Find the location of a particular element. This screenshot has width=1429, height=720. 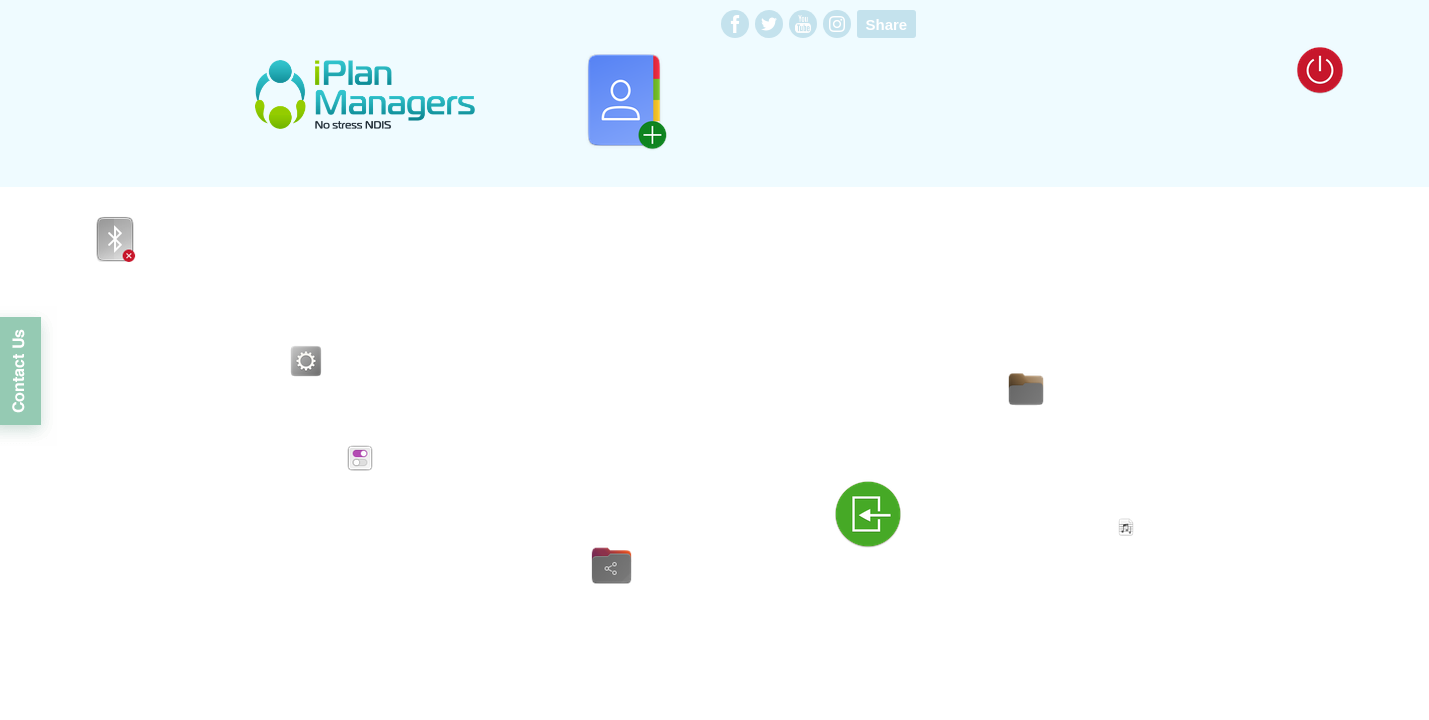

add a new contact is located at coordinates (624, 100).